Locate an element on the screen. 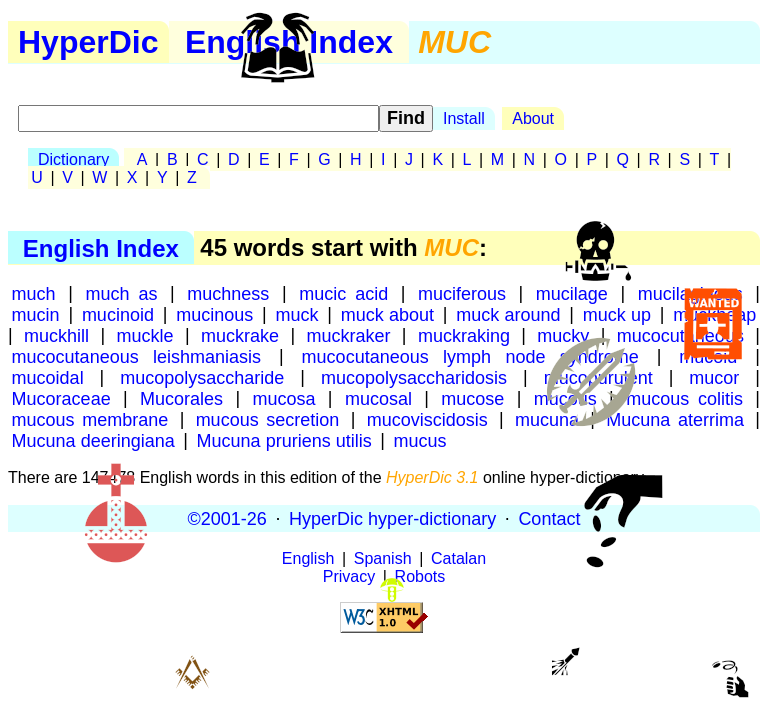  holy hand grenade item or power-up in a game is located at coordinates (116, 513).